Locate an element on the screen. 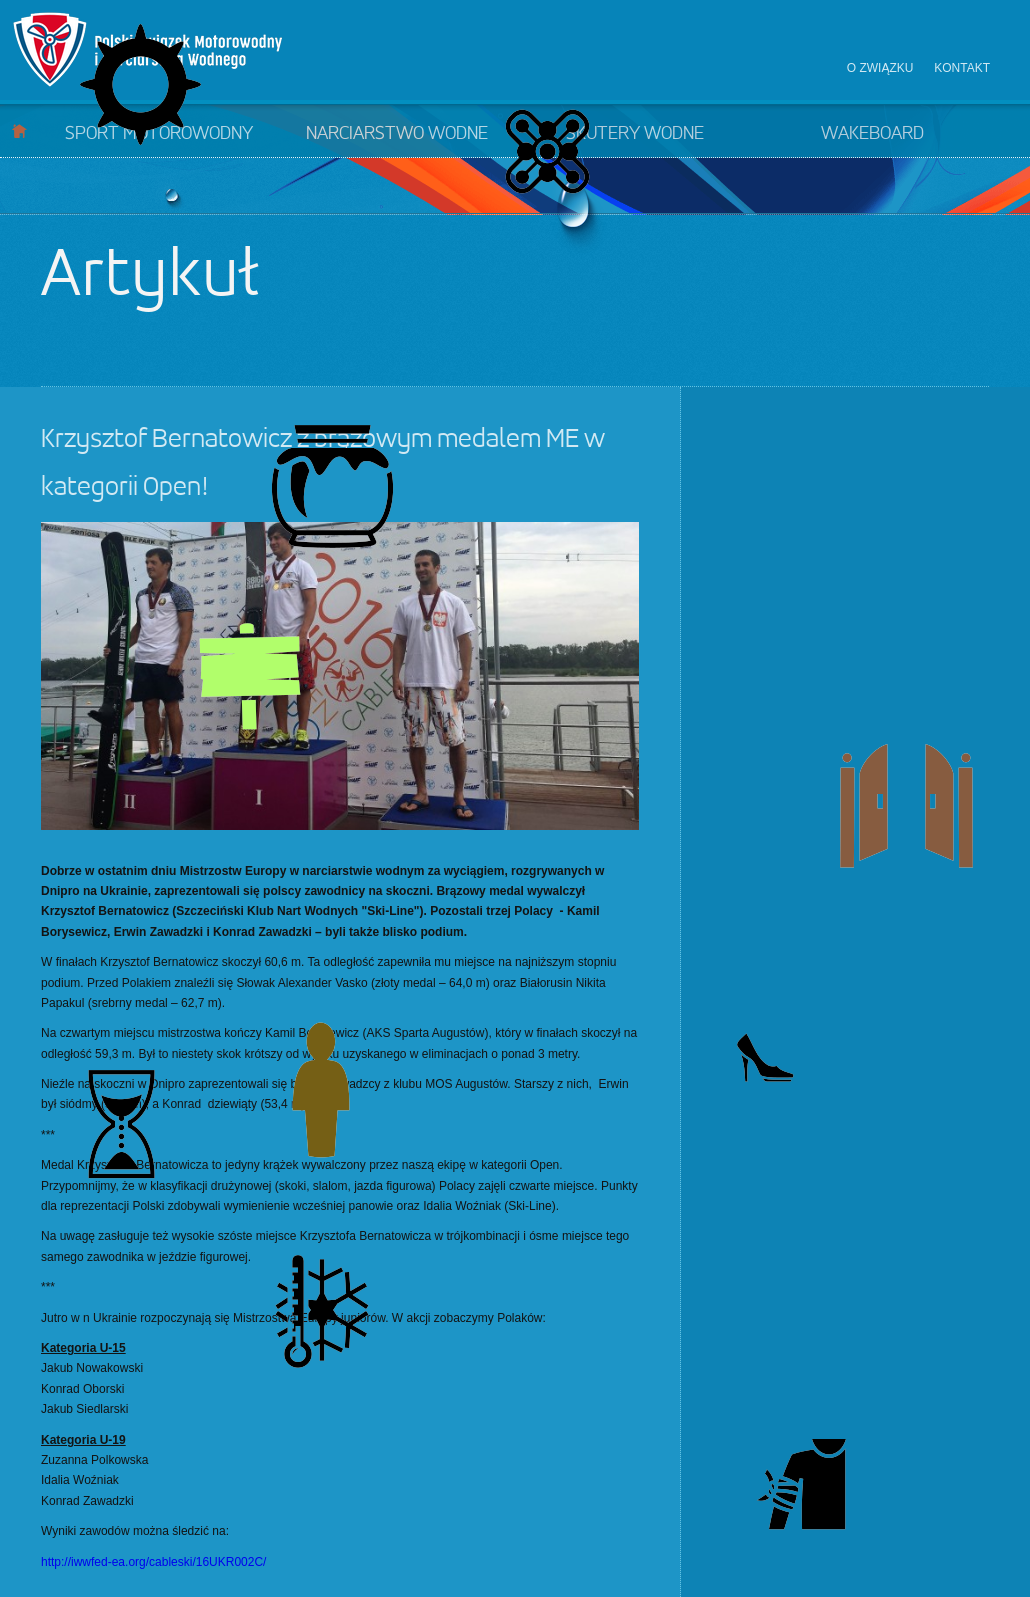  spikeball game or sports activity is located at coordinates (140, 84).